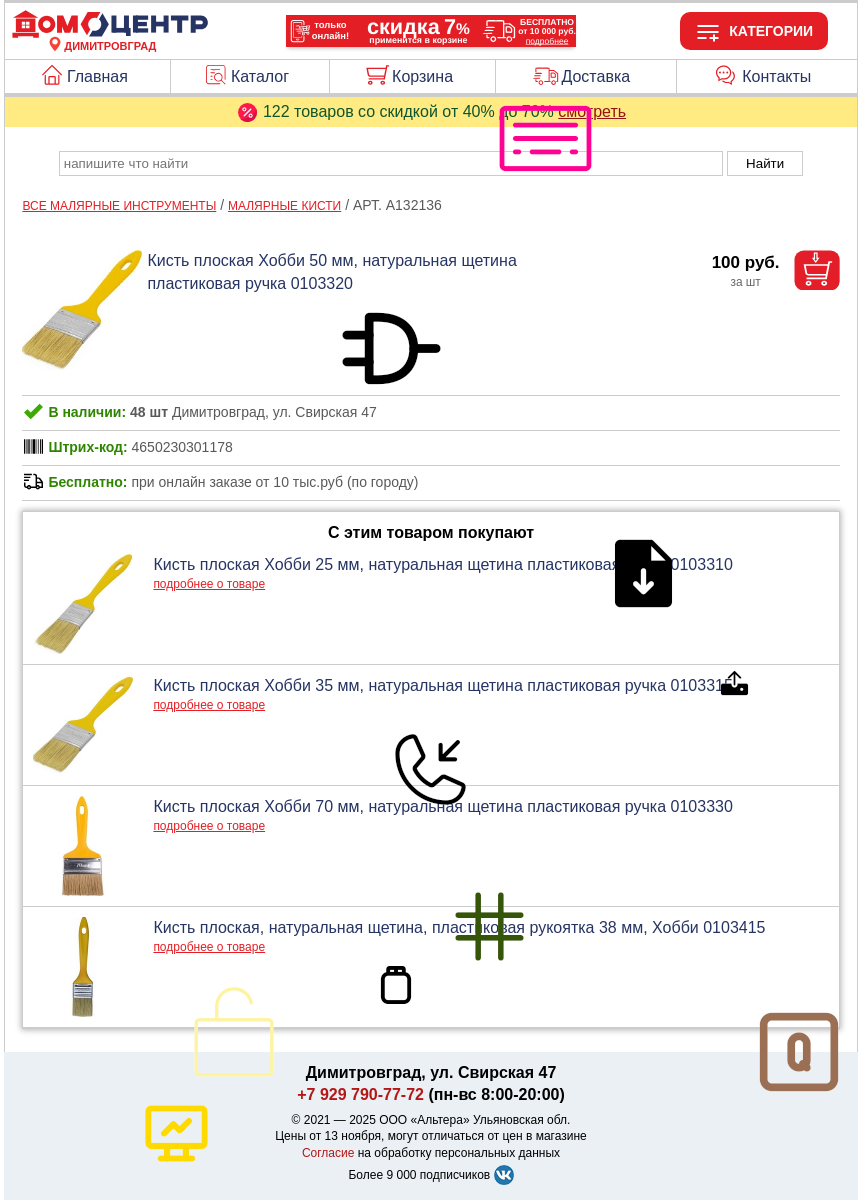  Describe the element at coordinates (545, 138) in the screenshot. I see `open on-screen keyboard` at that location.